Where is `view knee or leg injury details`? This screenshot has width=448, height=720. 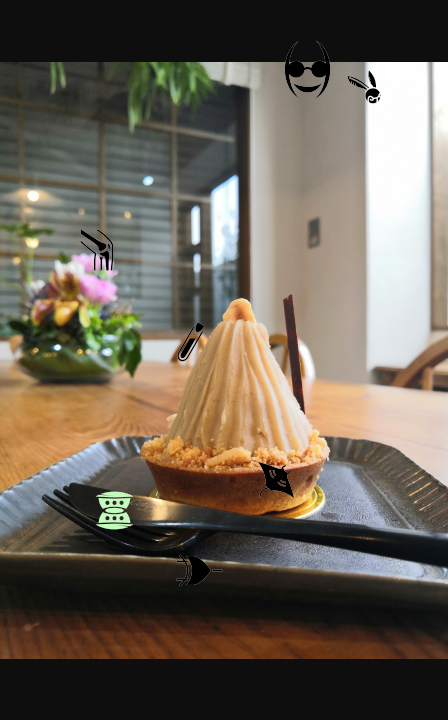 view knee or leg injury details is located at coordinates (101, 250).